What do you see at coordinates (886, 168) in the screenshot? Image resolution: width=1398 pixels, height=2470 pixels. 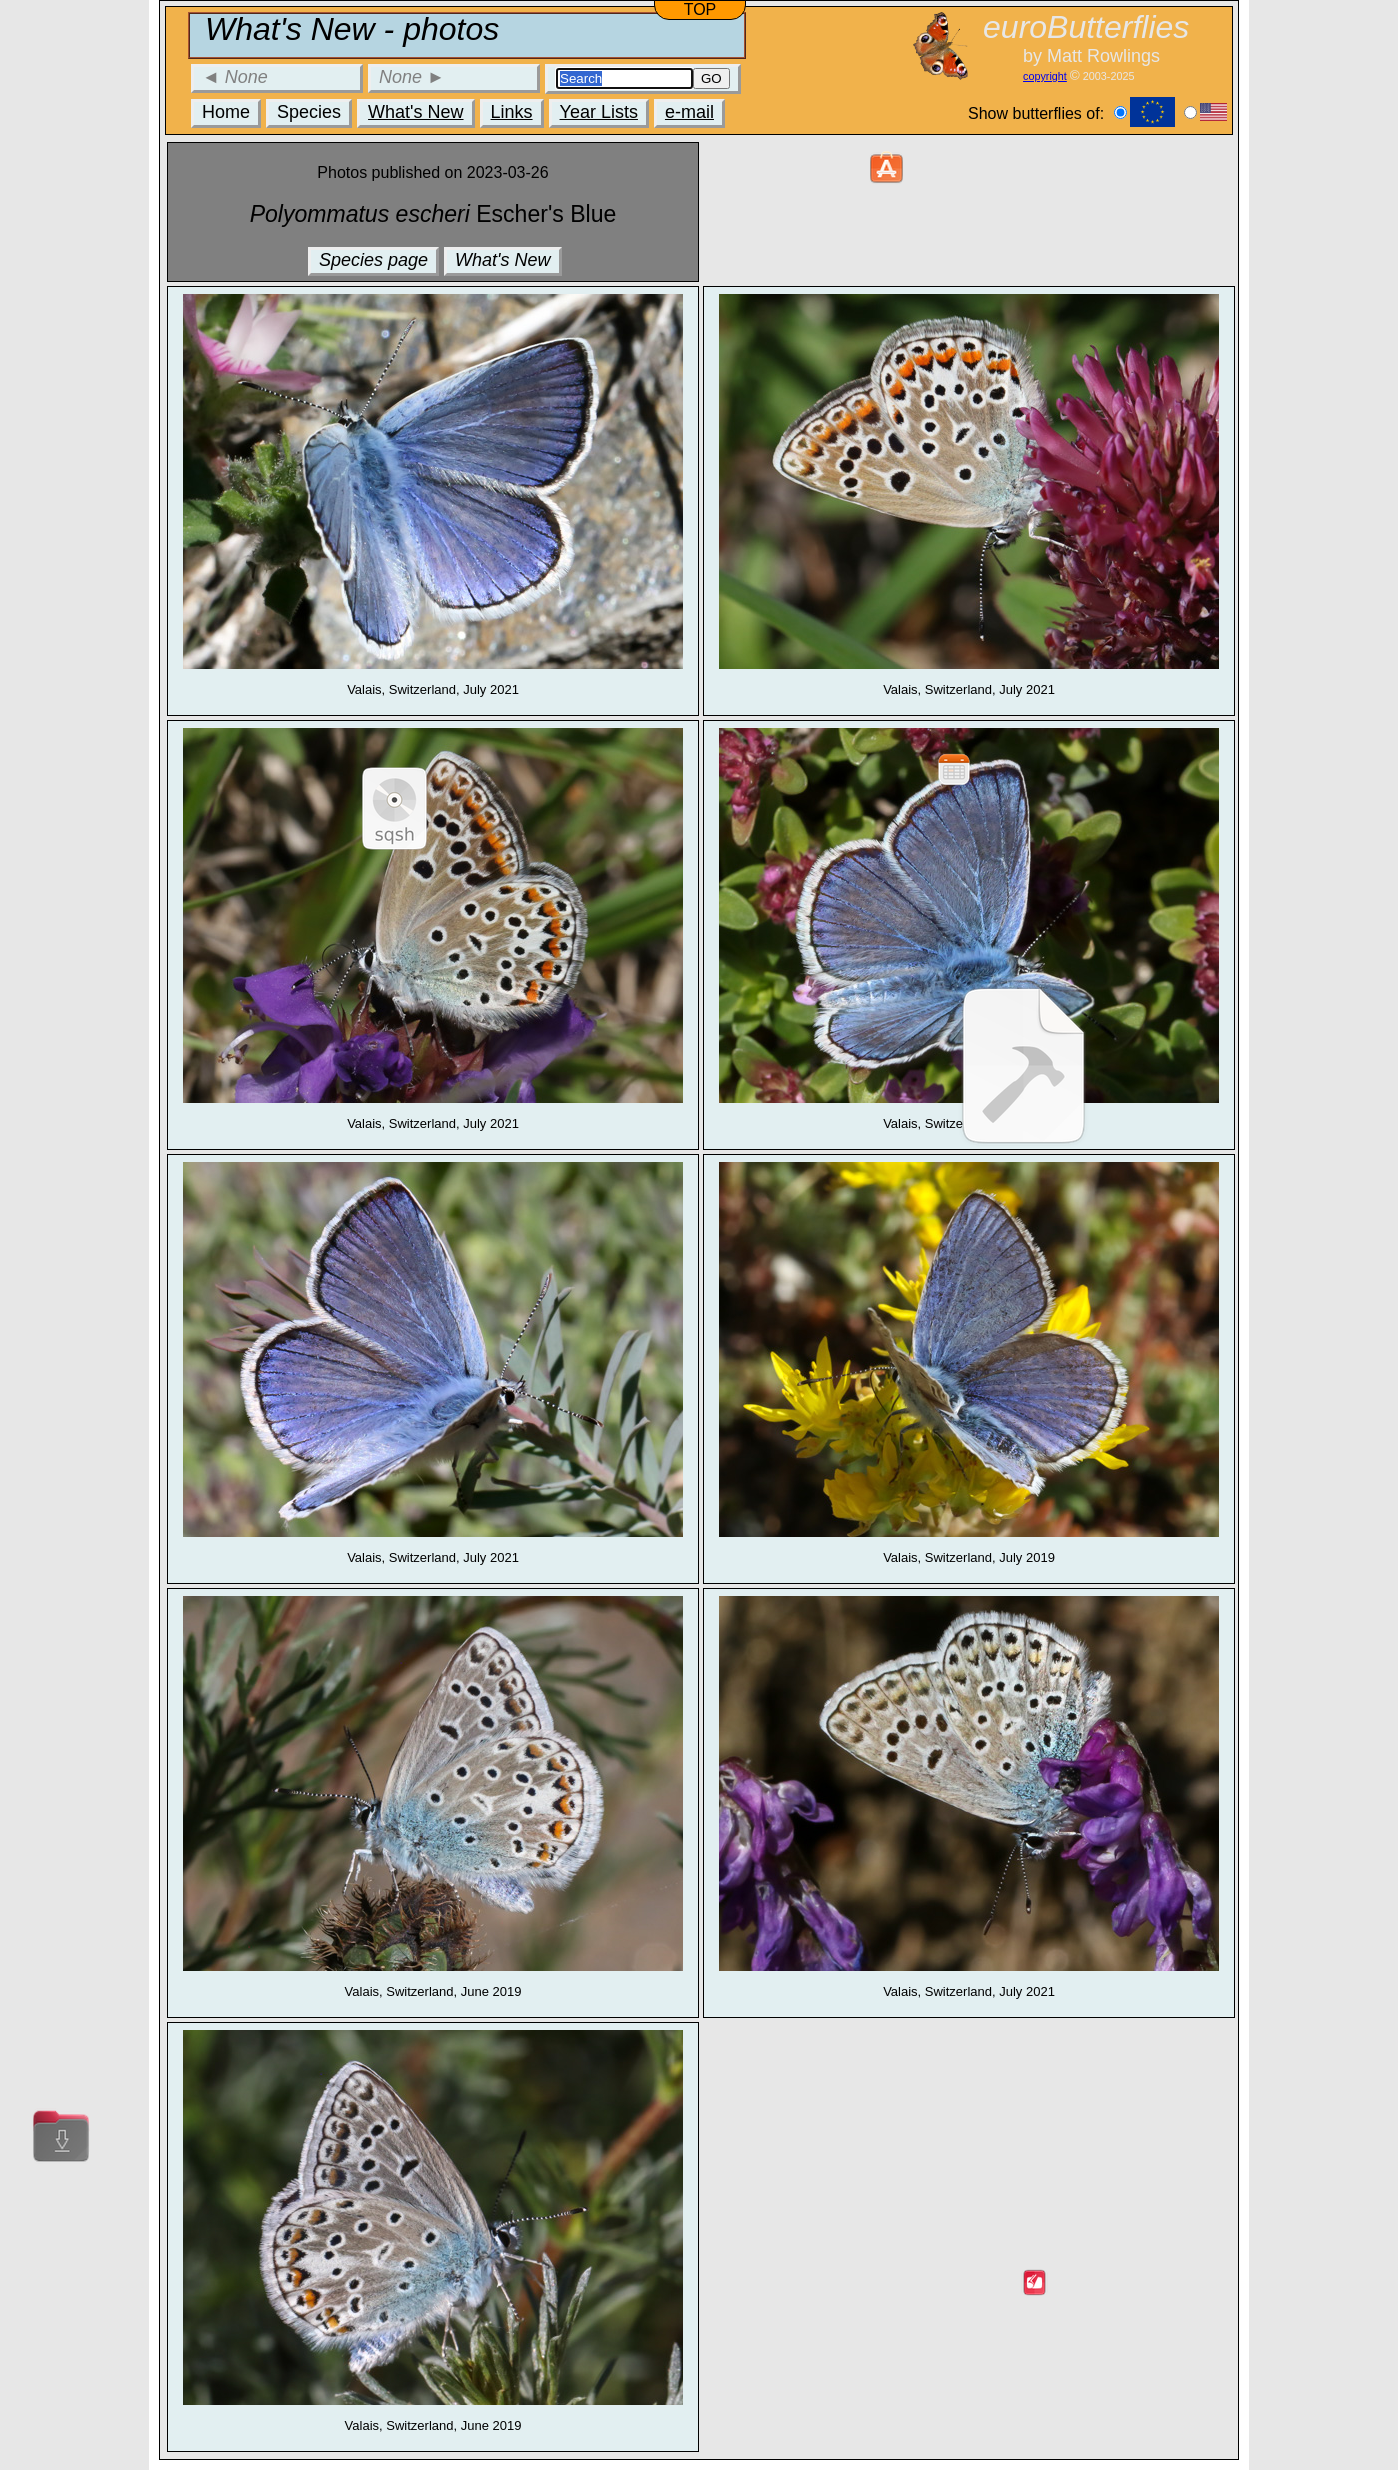 I see `open ubuntu software center` at bounding box center [886, 168].